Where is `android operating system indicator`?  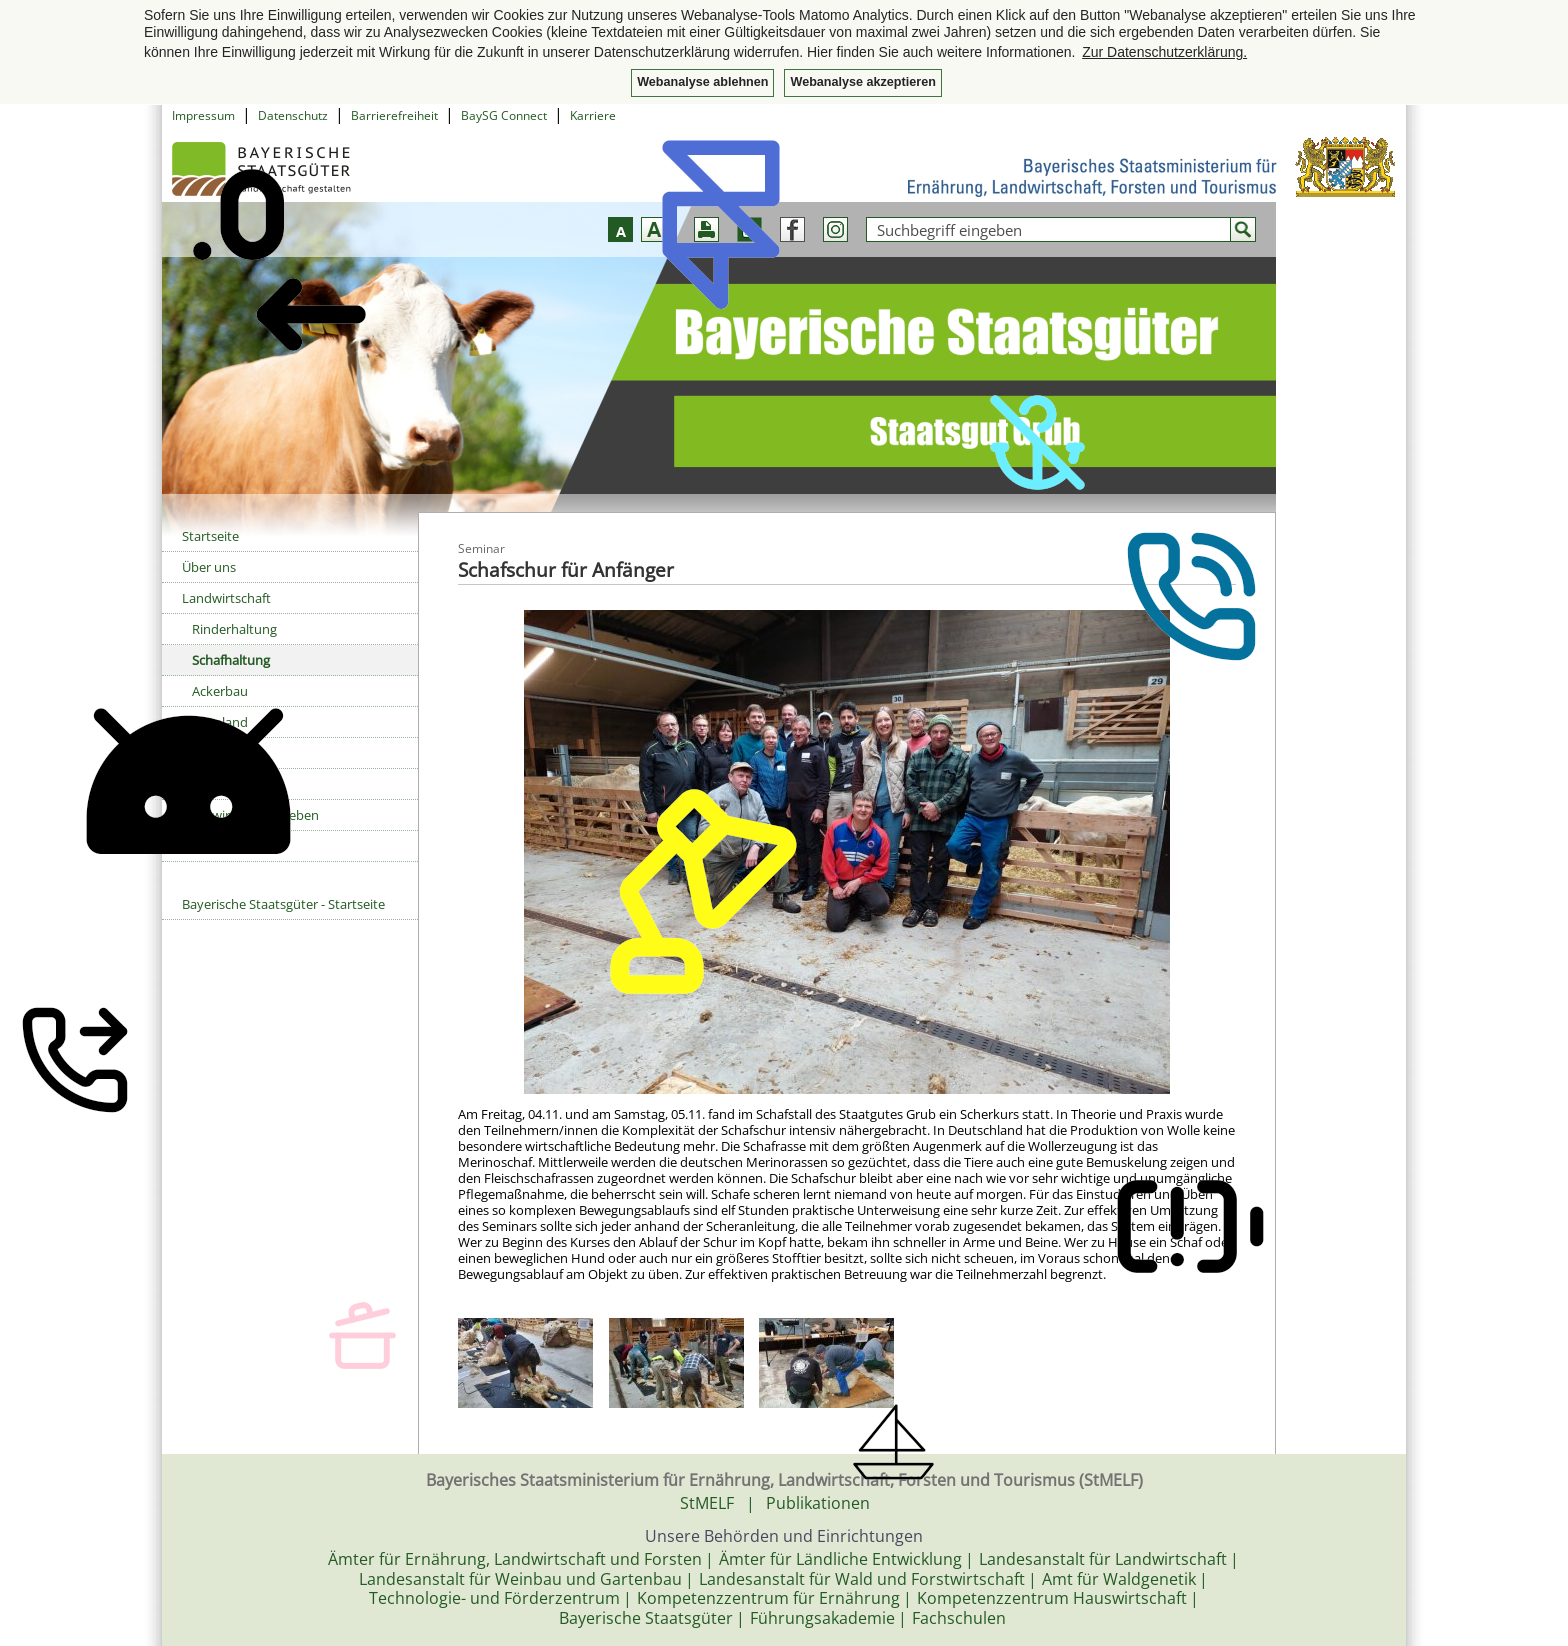 android operating system indicator is located at coordinates (188, 788).